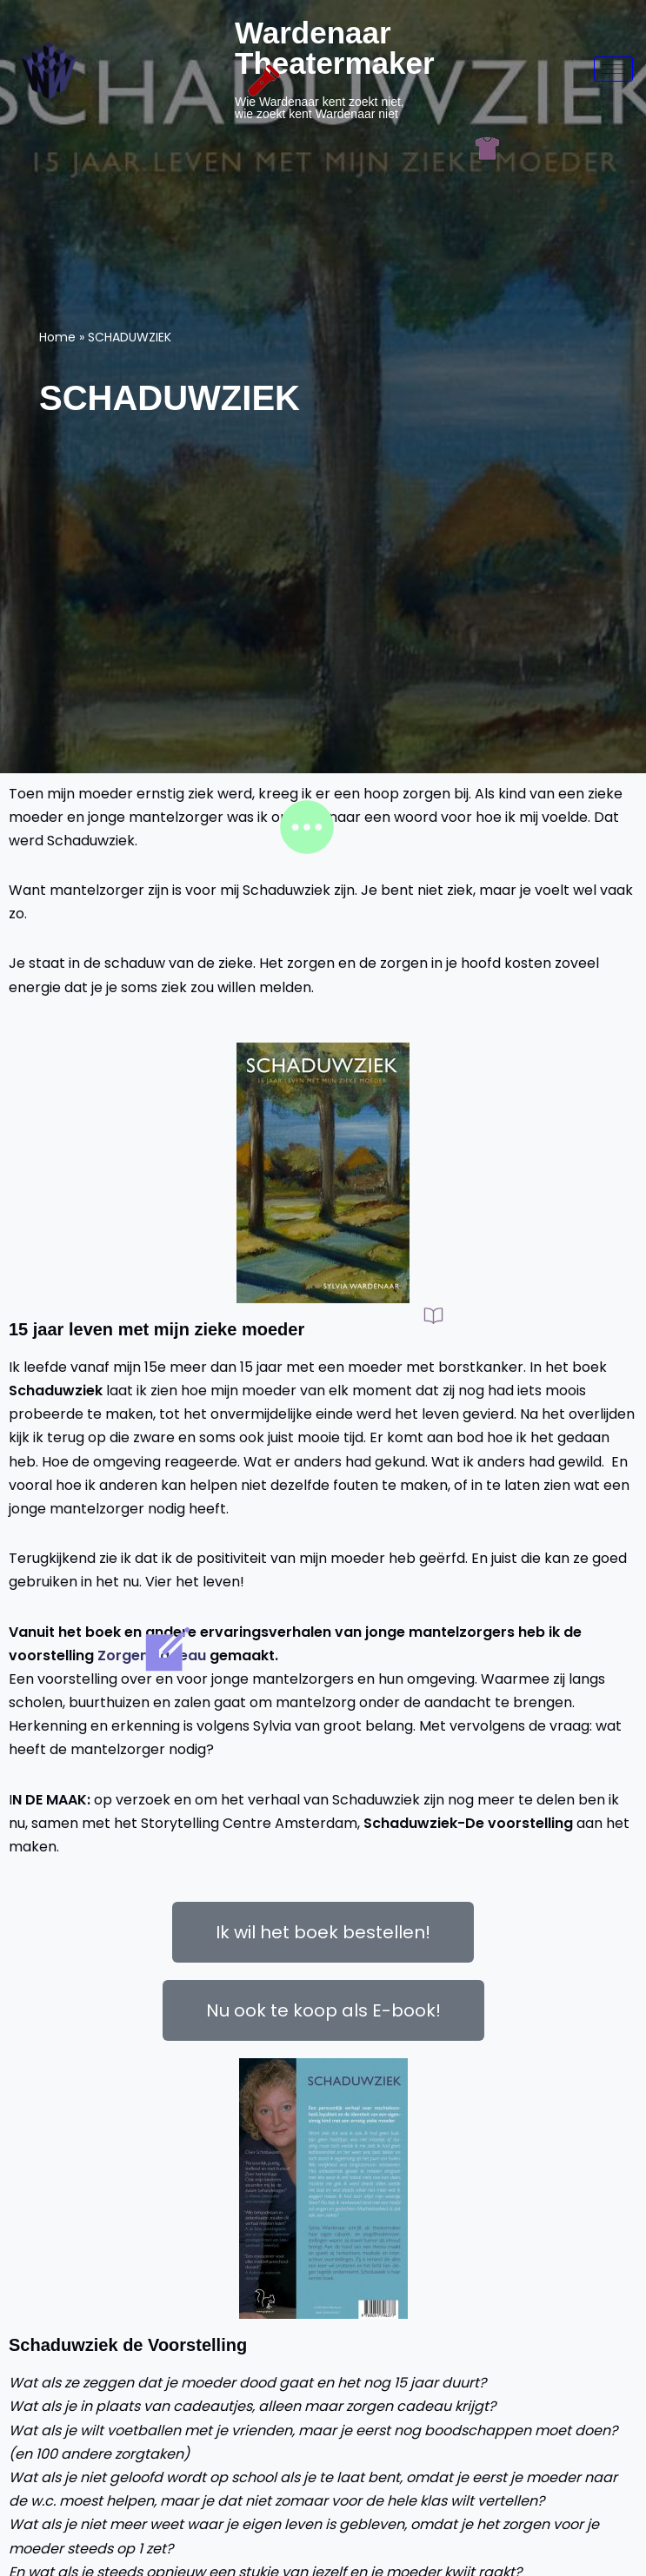  I want to click on browse clothing or apparel items, so click(487, 148).